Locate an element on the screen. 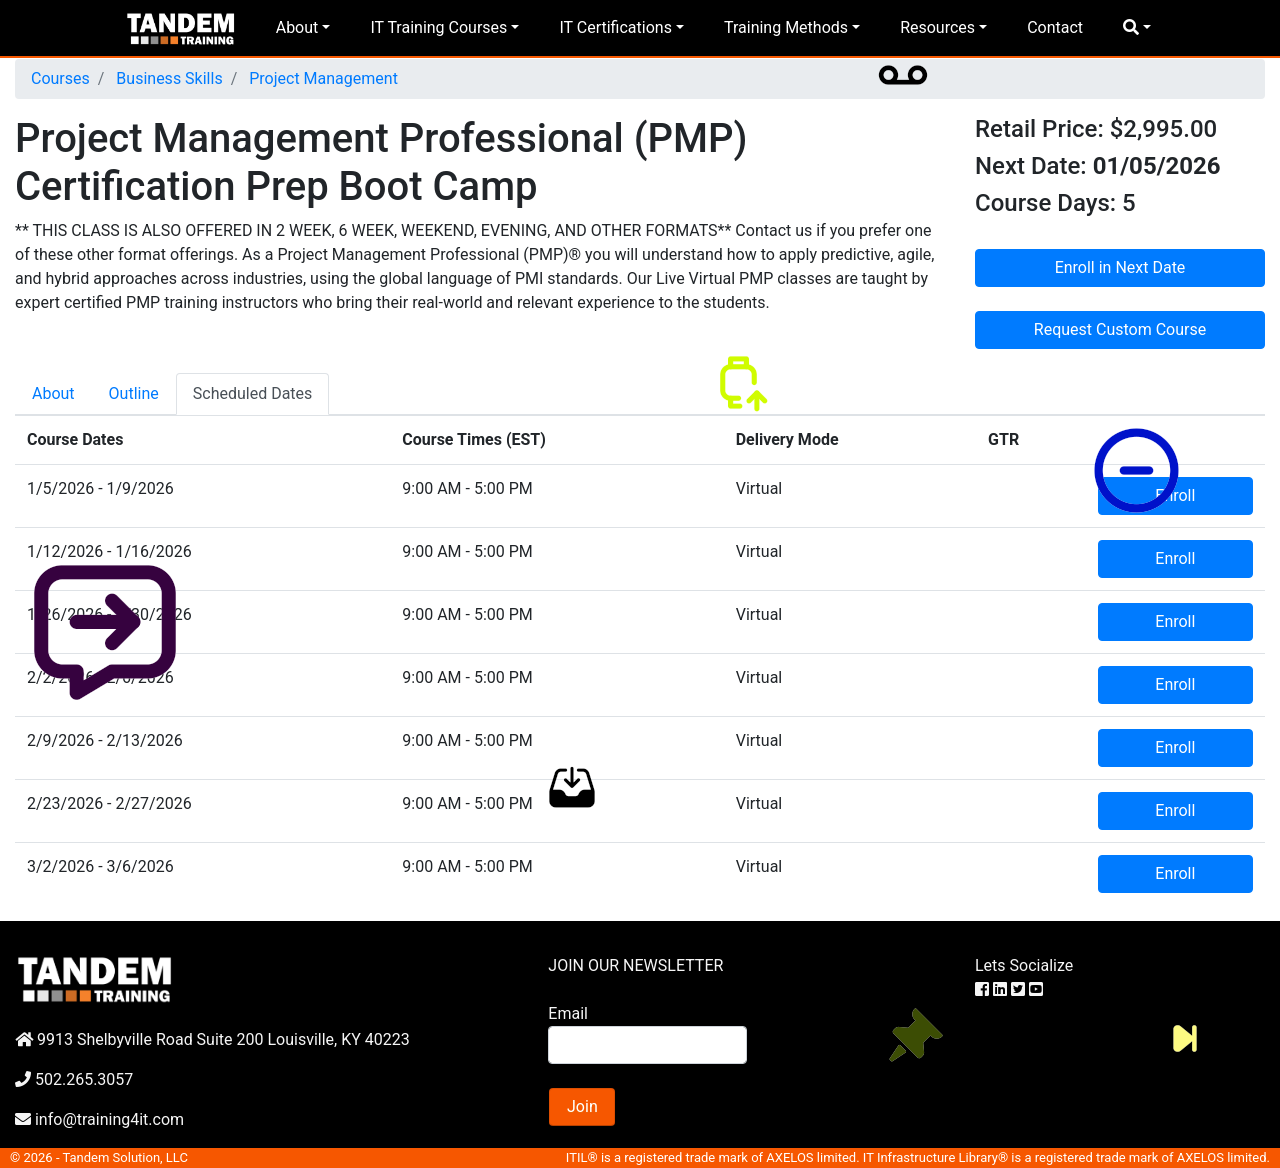 The image size is (1280, 1168). pin a message to the channel is located at coordinates (913, 1038).